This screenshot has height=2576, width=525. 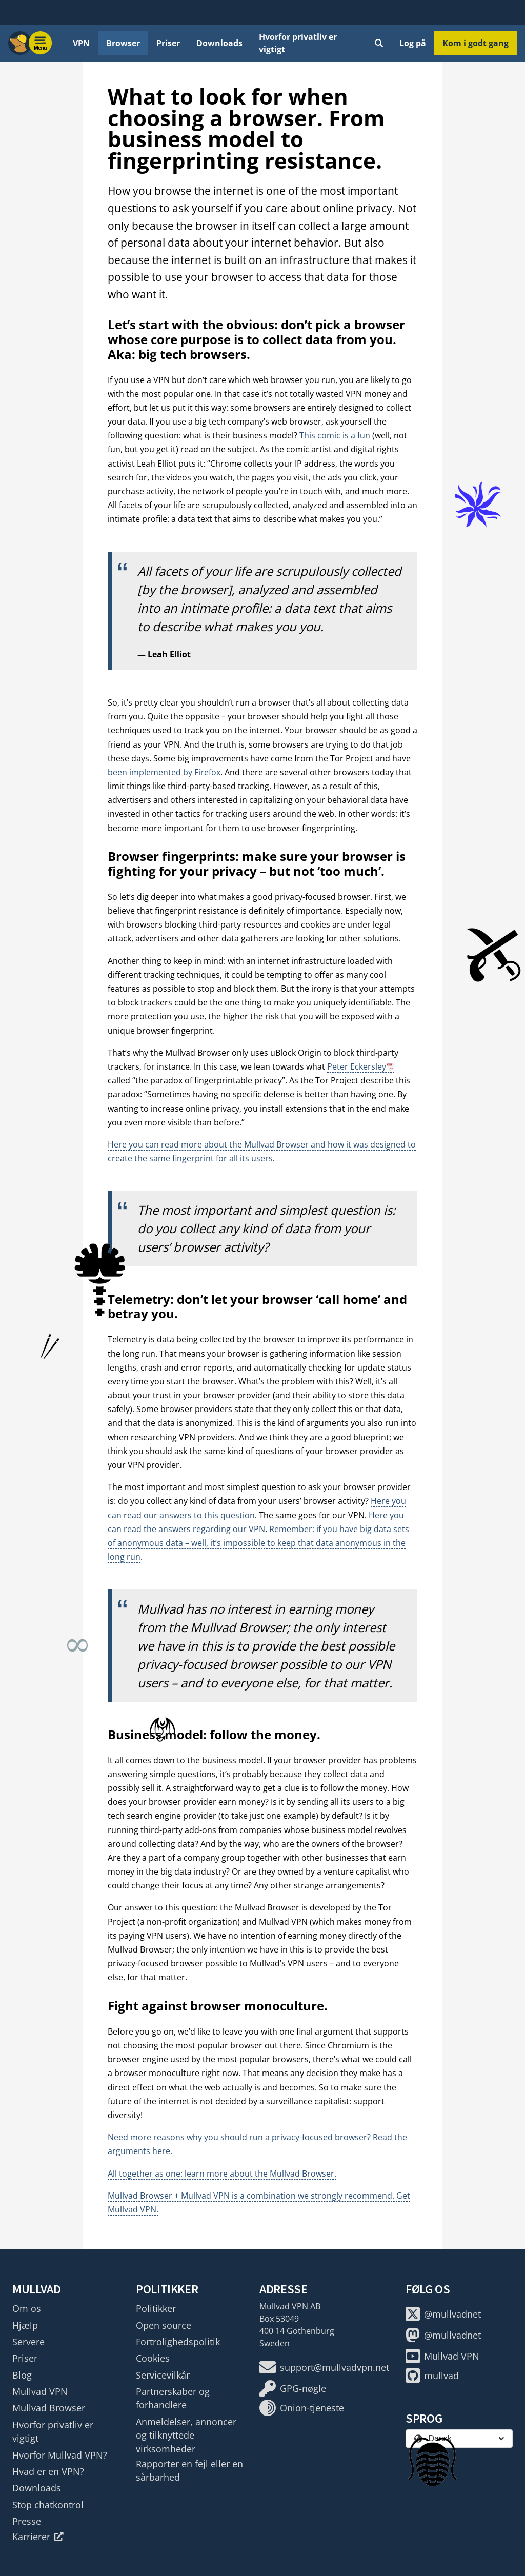 What do you see at coordinates (432, 2462) in the screenshot?
I see `trilobite fossil icon for a paleontology or natural history app` at bounding box center [432, 2462].